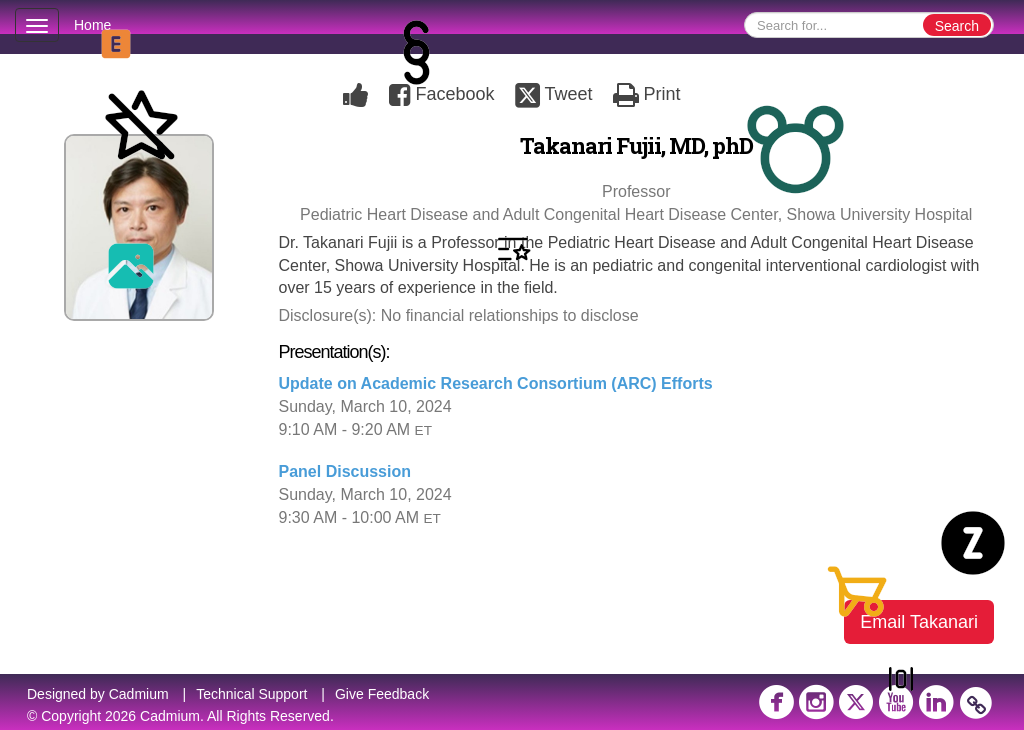  What do you see at coordinates (131, 266) in the screenshot?
I see `view photos or images` at bounding box center [131, 266].